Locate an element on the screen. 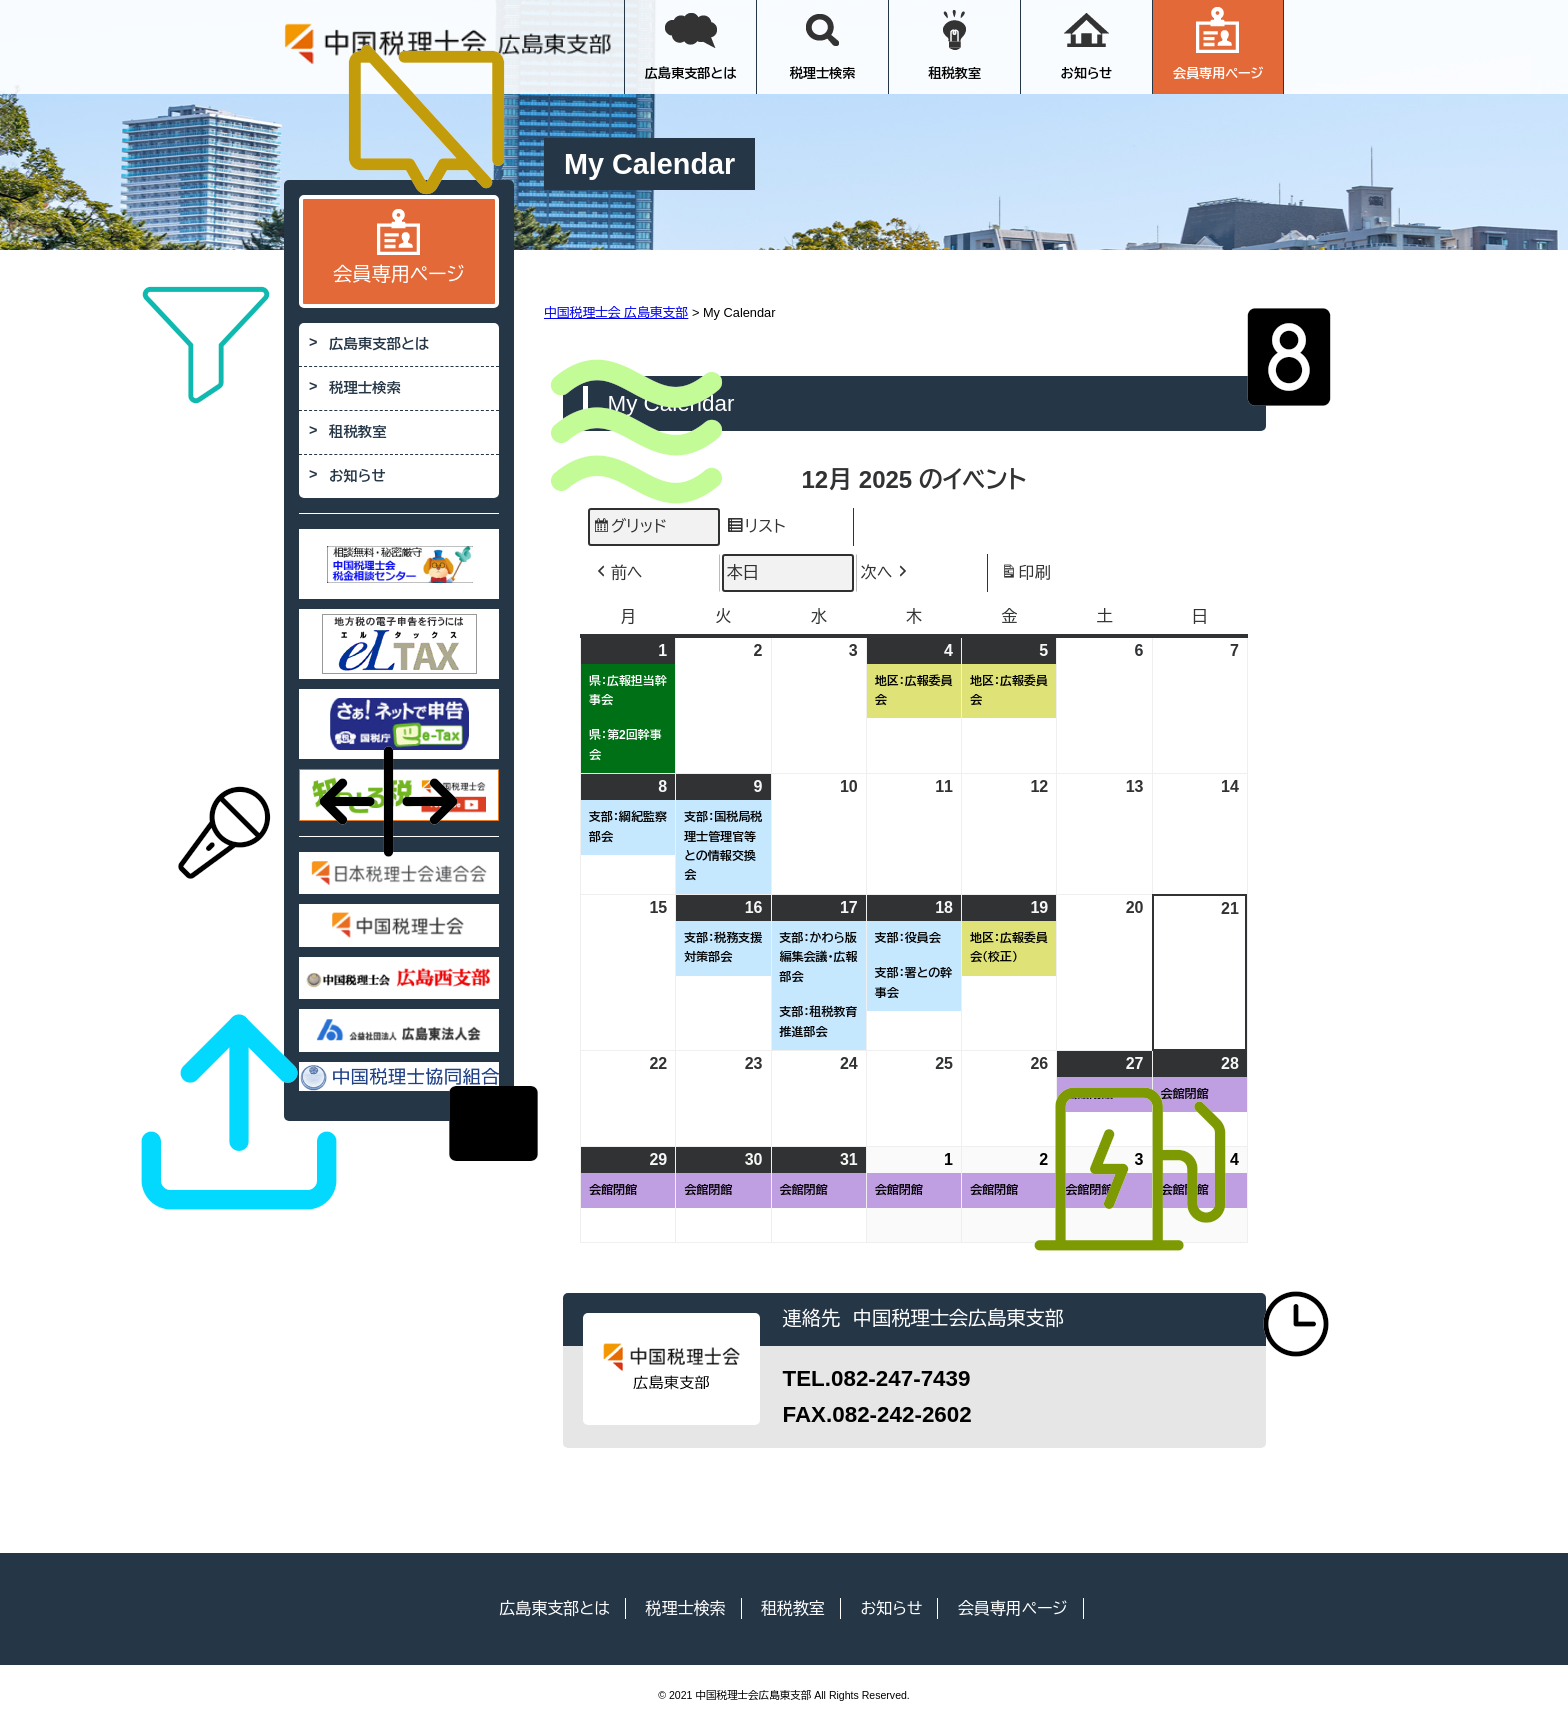 The height and width of the screenshot is (1726, 1568). mute or disable chat notifications is located at coordinates (426, 116).